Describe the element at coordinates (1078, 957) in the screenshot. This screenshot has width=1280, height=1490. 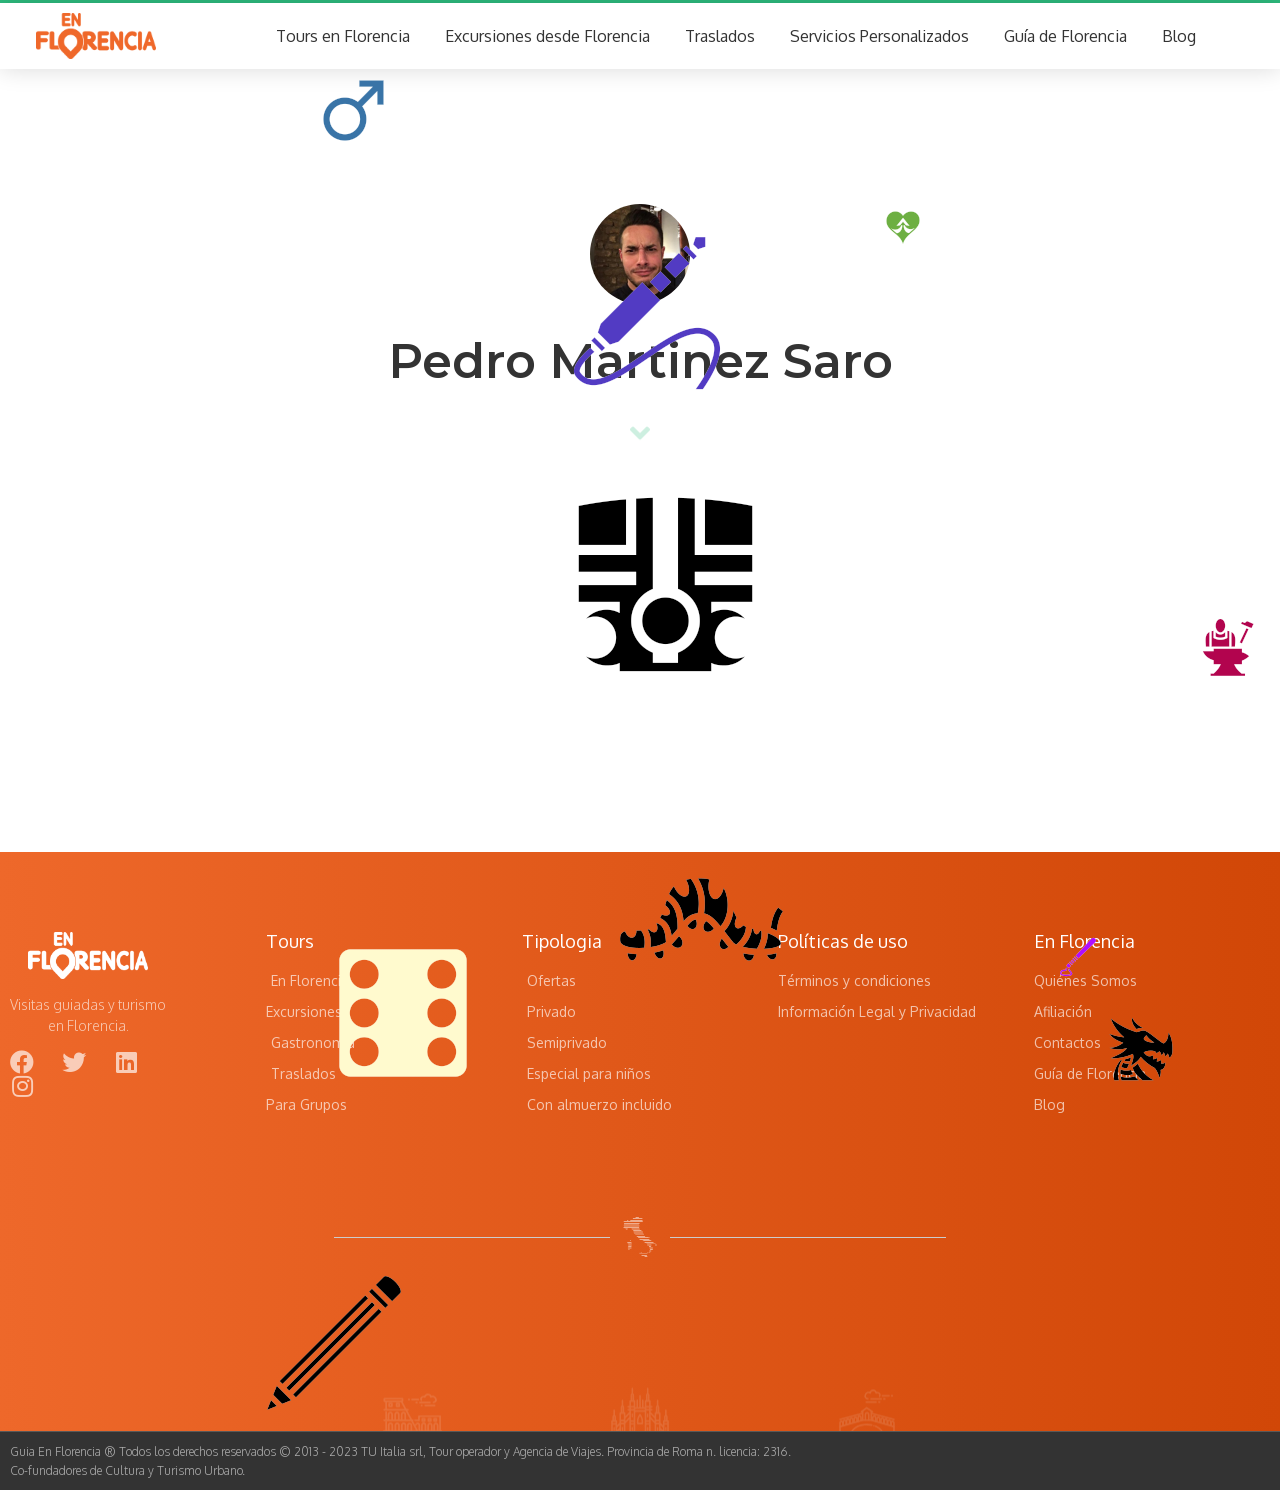
I see `relay baton item in a racing or sports game` at that location.